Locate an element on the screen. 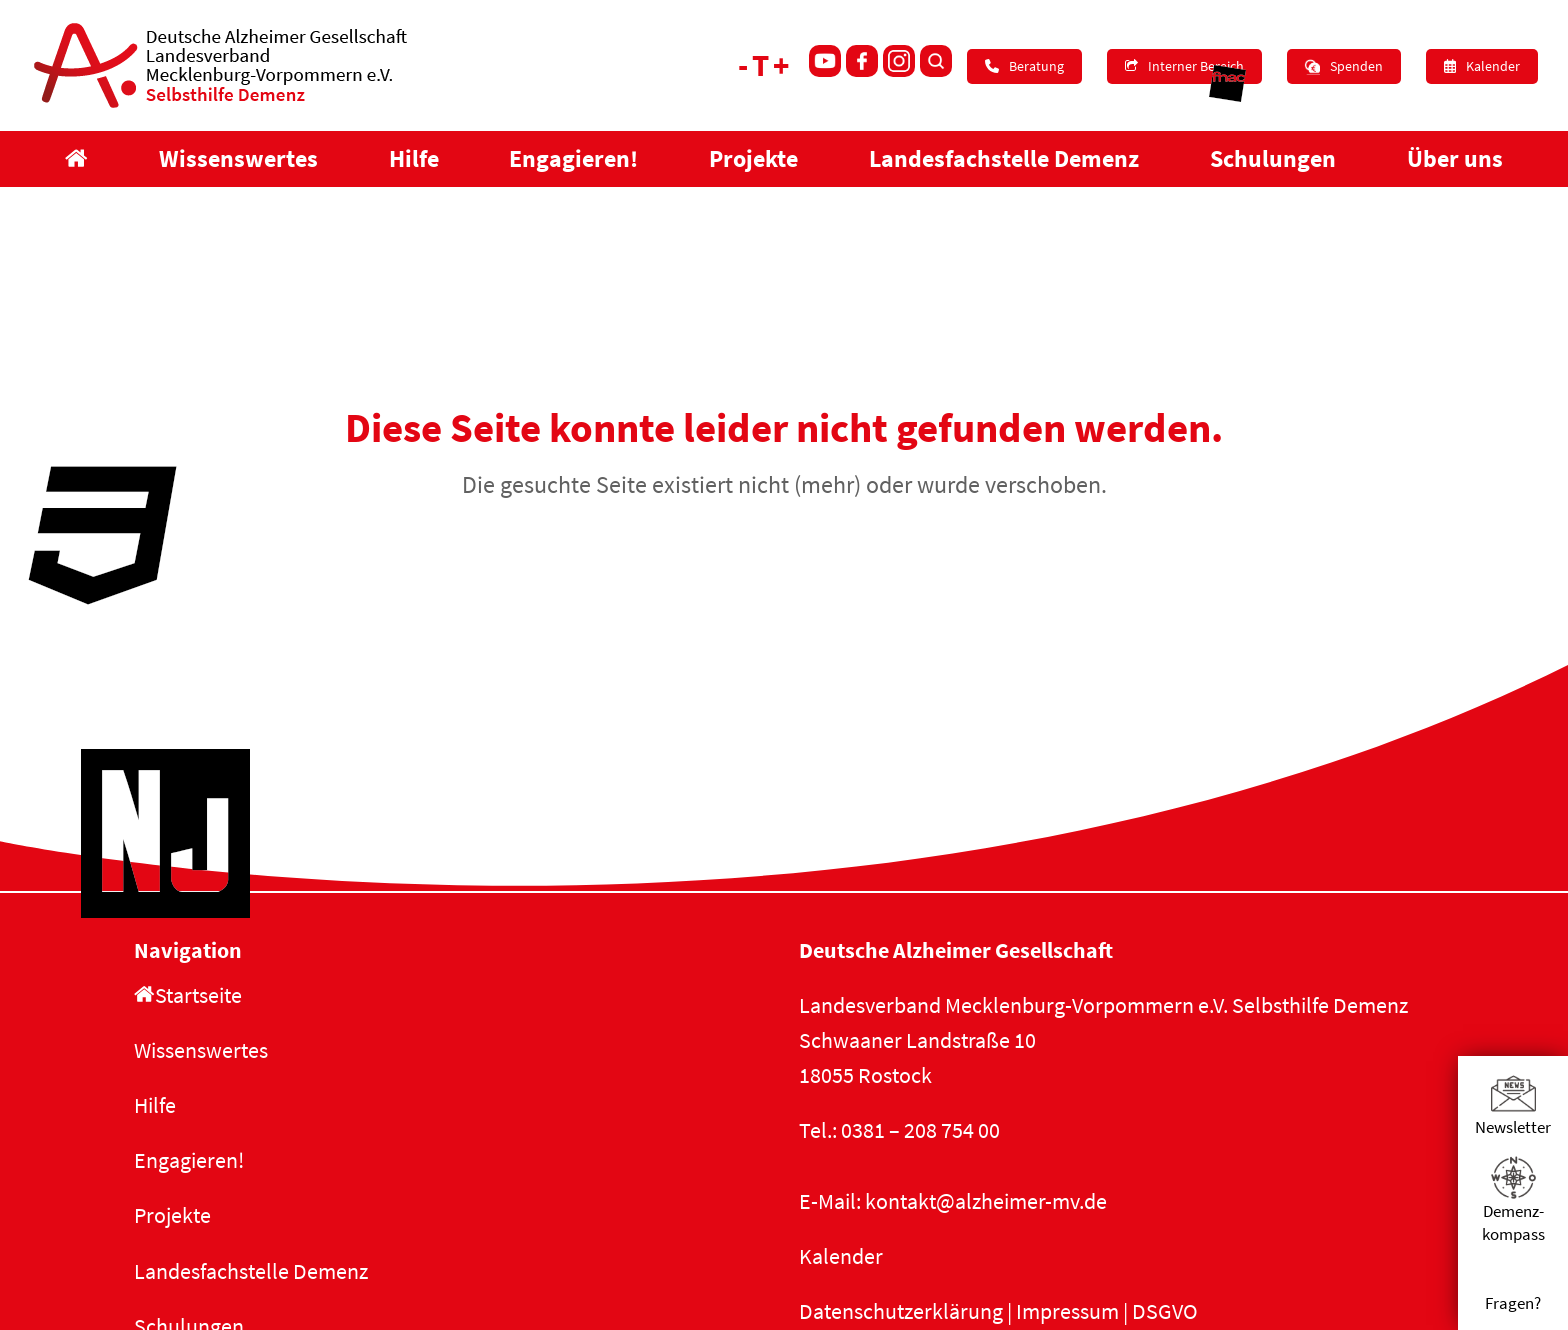 Image resolution: width=1568 pixels, height=1330 pixels. nunjucks templating engine logo is located at coordinates (165, 833).